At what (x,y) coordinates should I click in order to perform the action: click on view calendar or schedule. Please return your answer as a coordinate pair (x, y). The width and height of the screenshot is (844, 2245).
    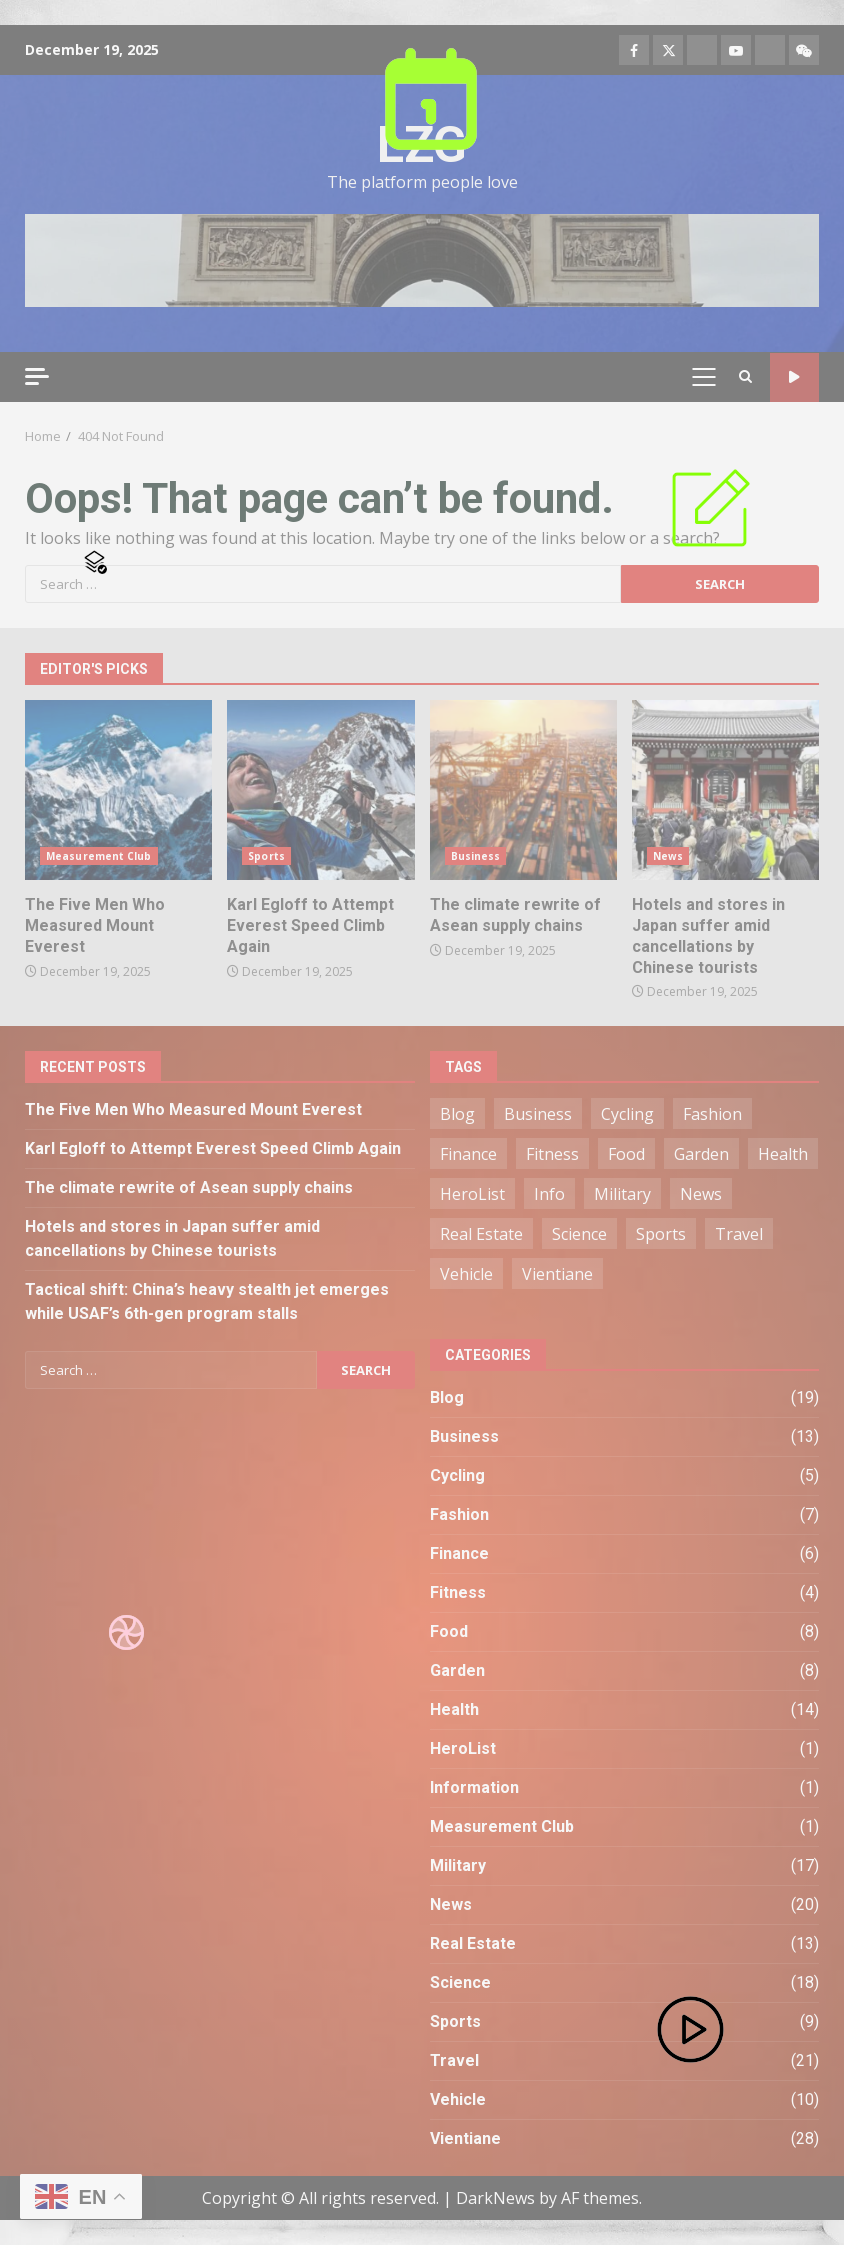
    Looking at the image, I should click on (431, 99).